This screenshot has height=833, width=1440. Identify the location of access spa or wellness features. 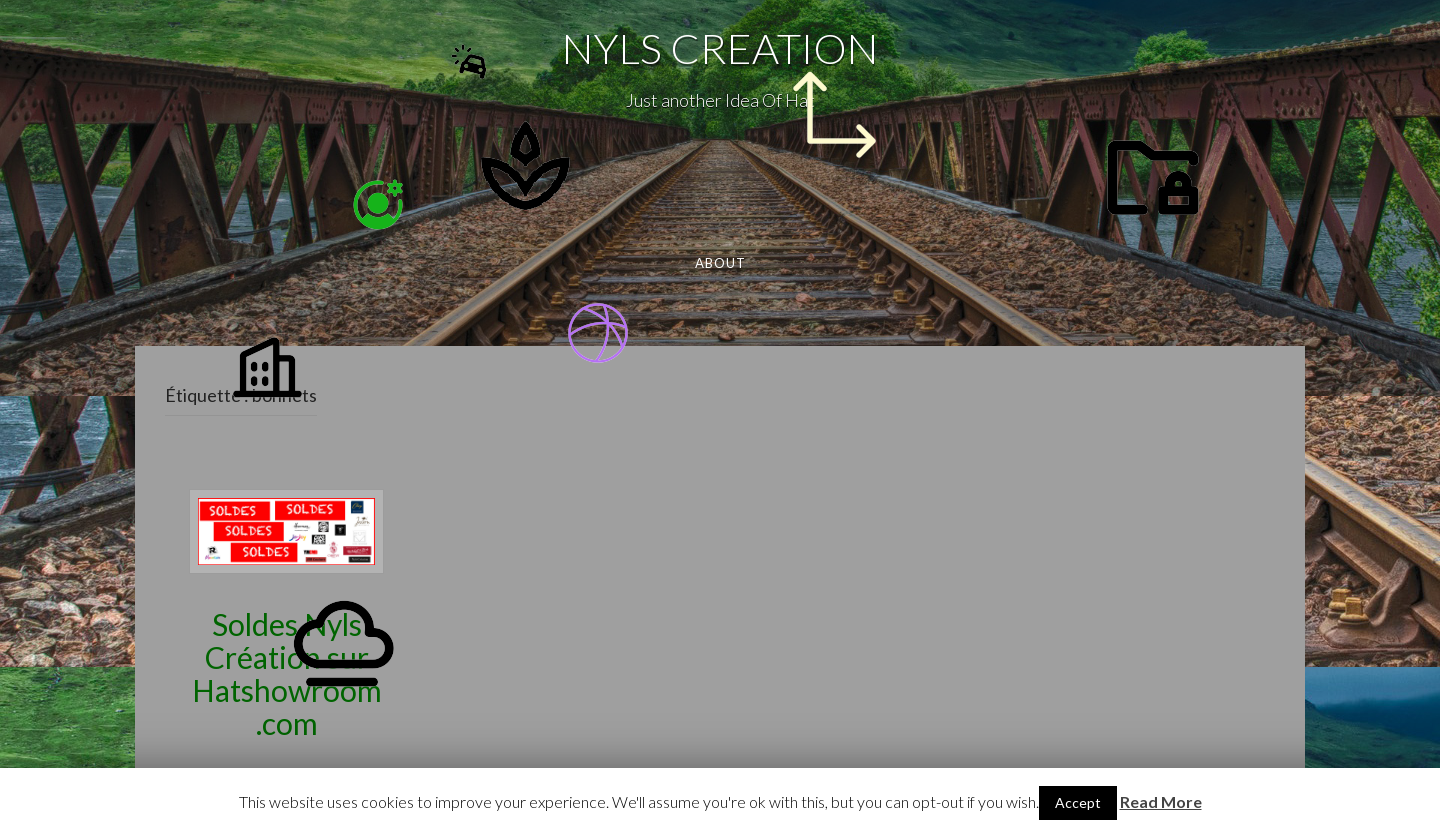
(525, 165).